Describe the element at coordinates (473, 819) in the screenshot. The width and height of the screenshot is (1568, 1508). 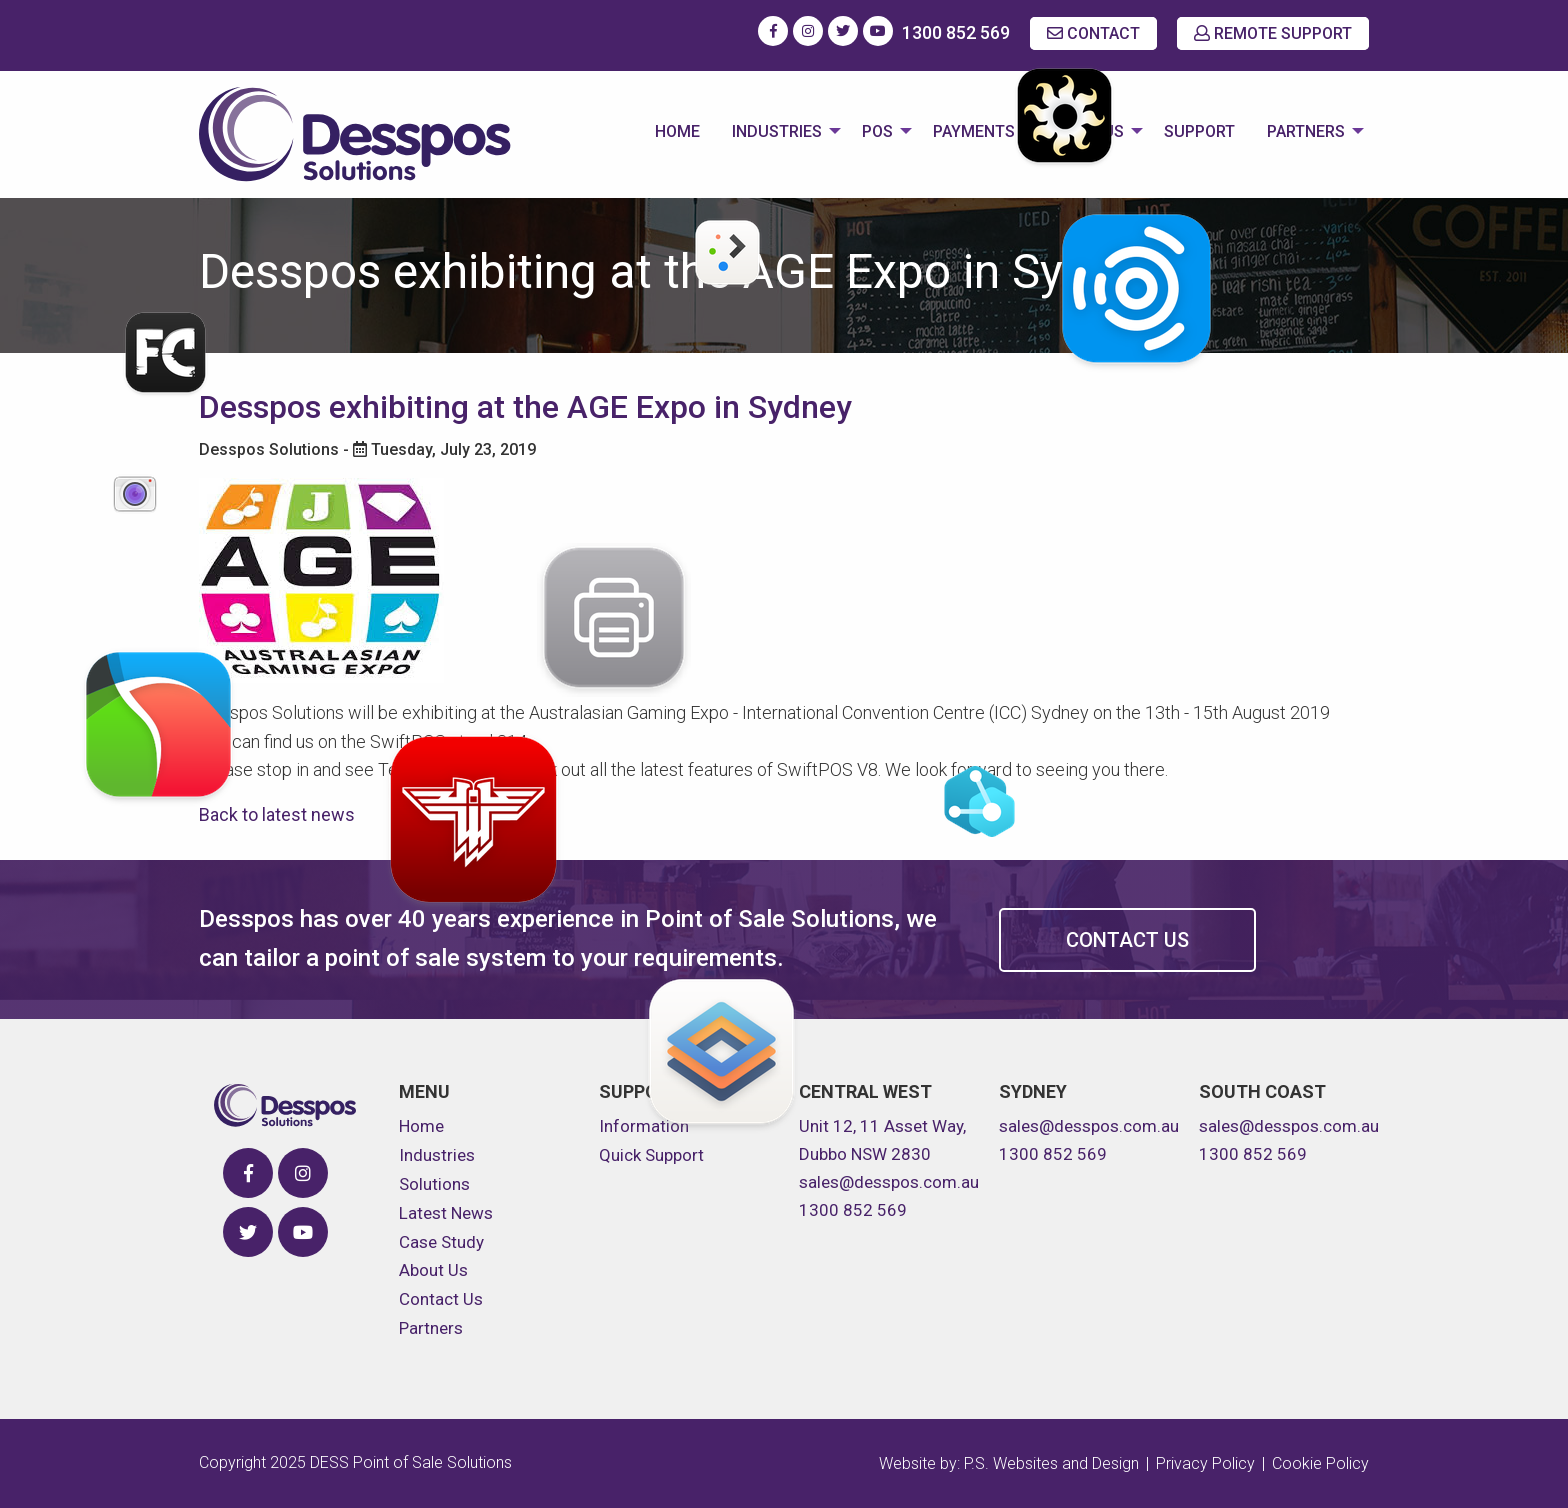
I see `launch Return to Castle Wolfenstein game` at that location.